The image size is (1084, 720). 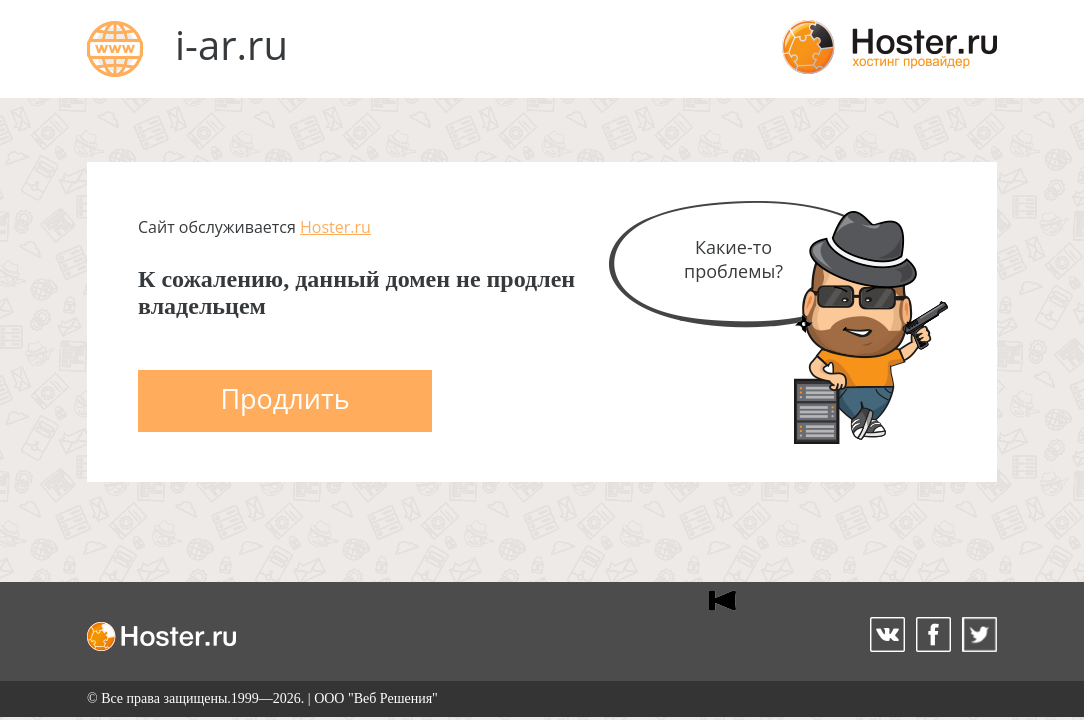 I want to click on ninja or stealth game mode, so click(x=804, y=324).